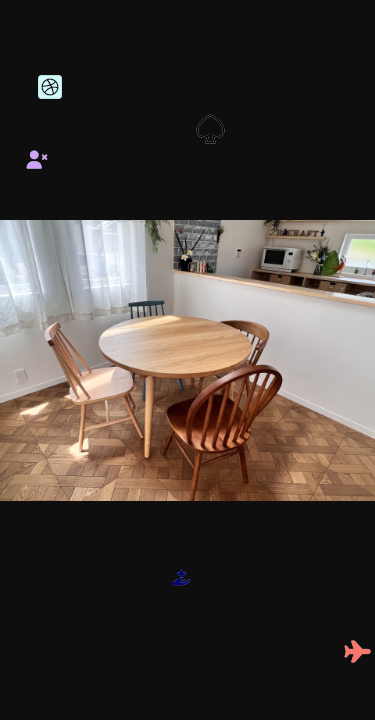  I want to click on spade suit symbol for card games, so click(210, 129).